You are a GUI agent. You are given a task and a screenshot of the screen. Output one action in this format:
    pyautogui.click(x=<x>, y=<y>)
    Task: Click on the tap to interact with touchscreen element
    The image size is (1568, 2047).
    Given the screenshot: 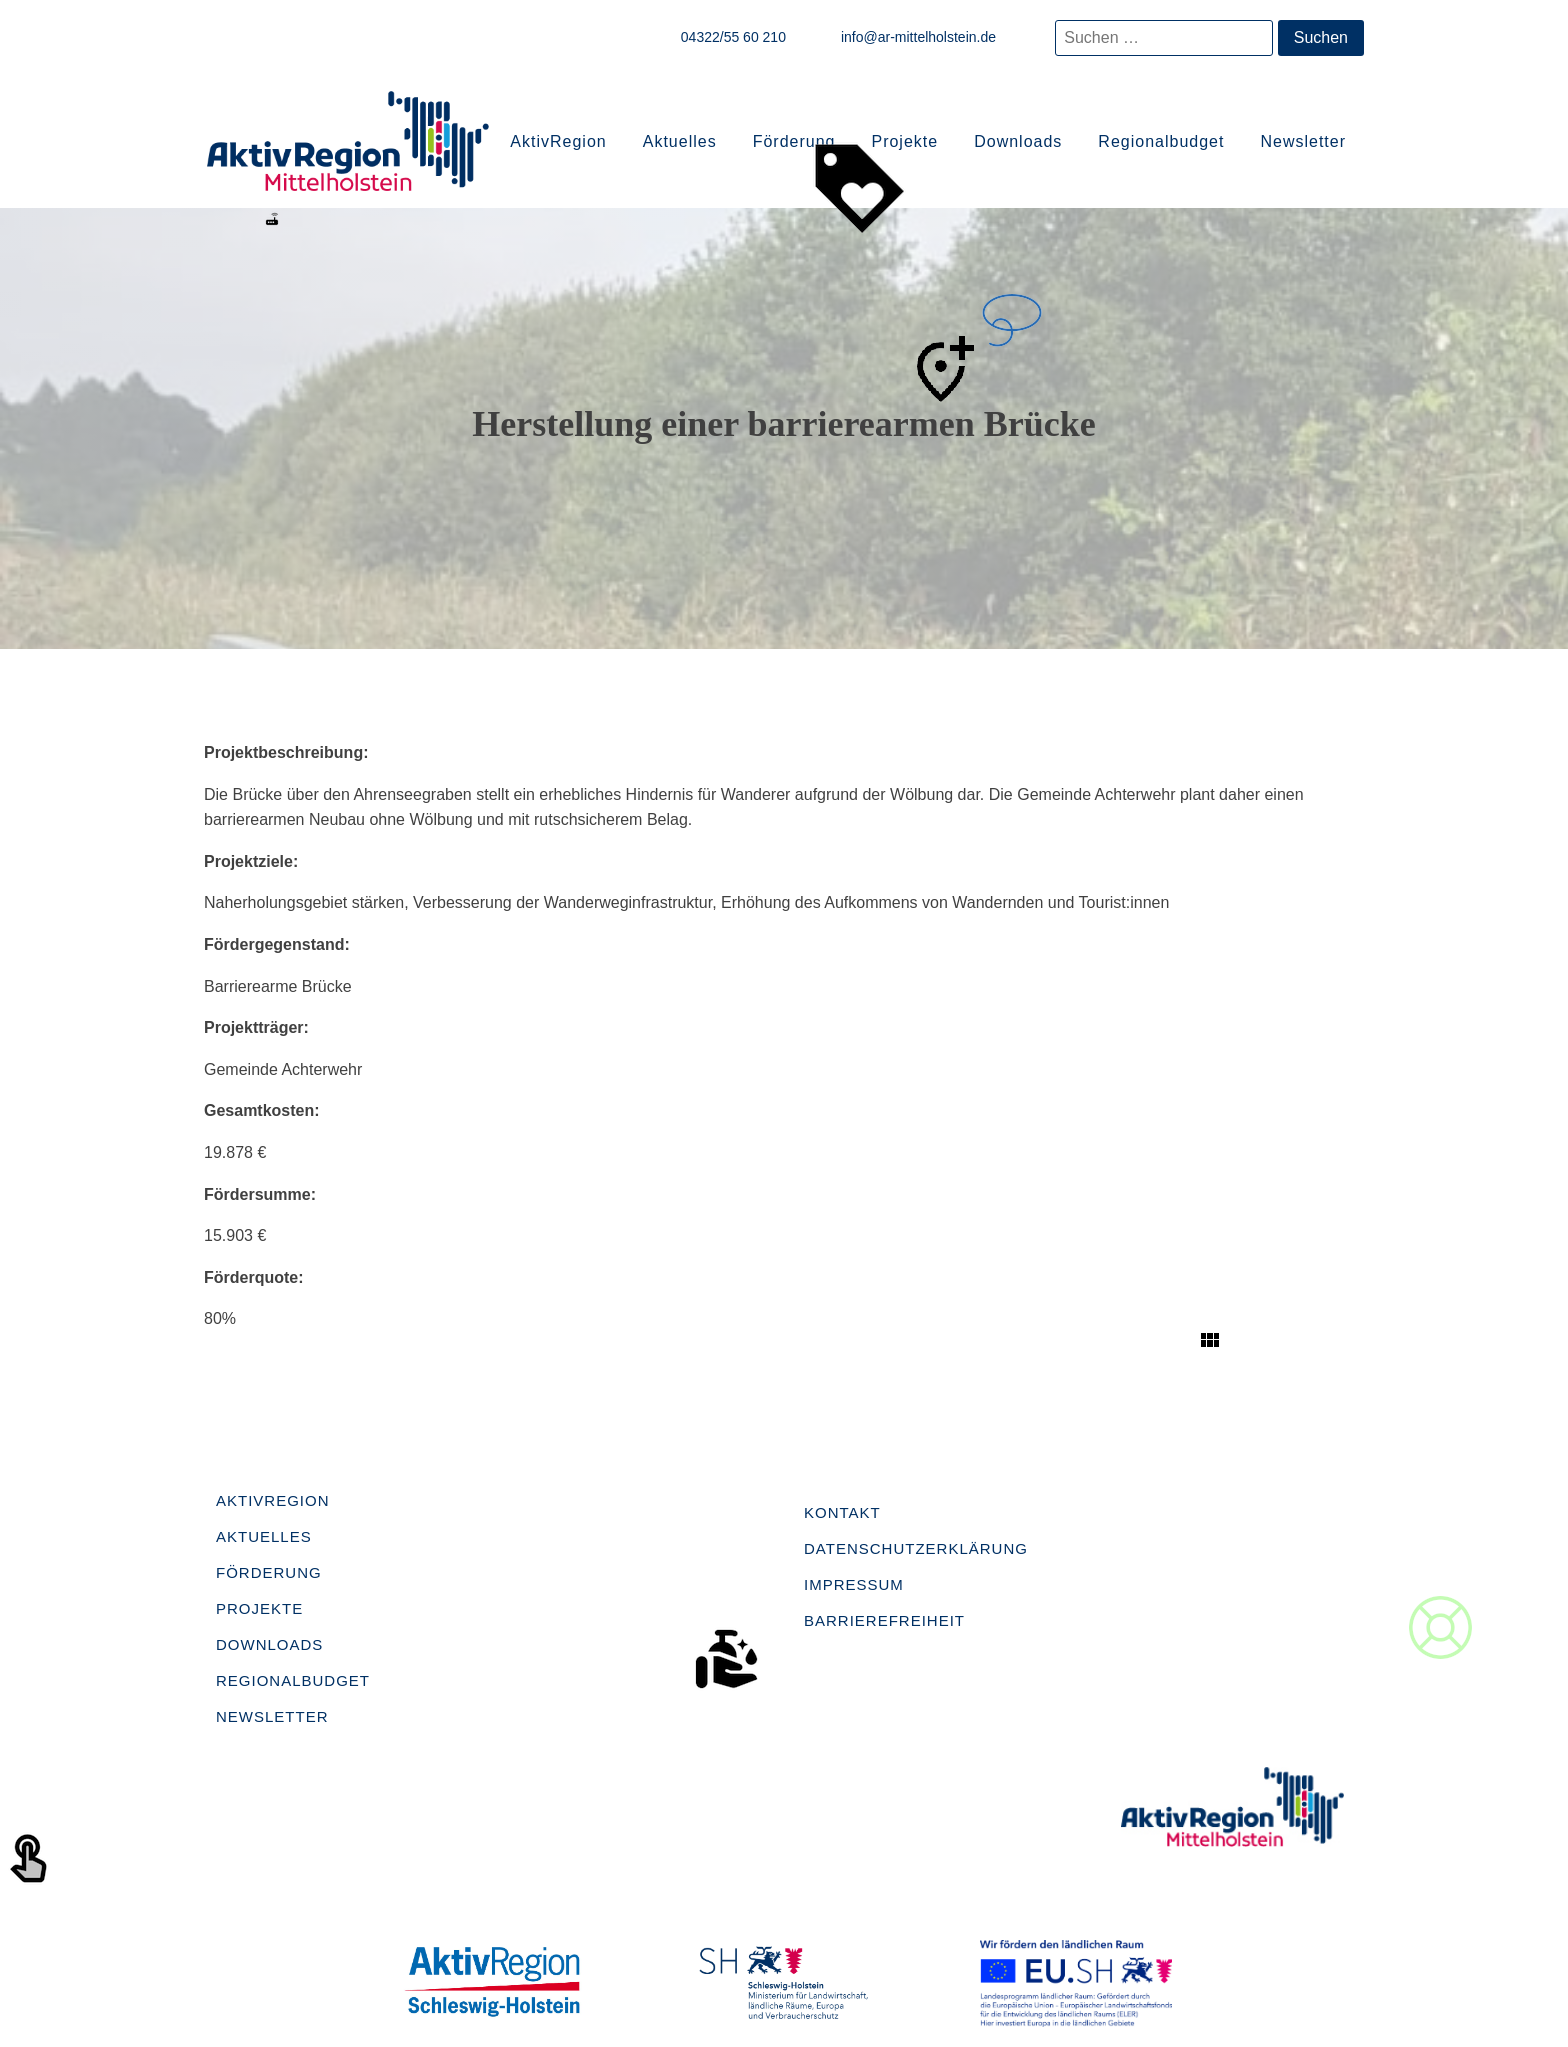 What is the action you would take?
    pyautogui.click(x=28, y=1859)
    